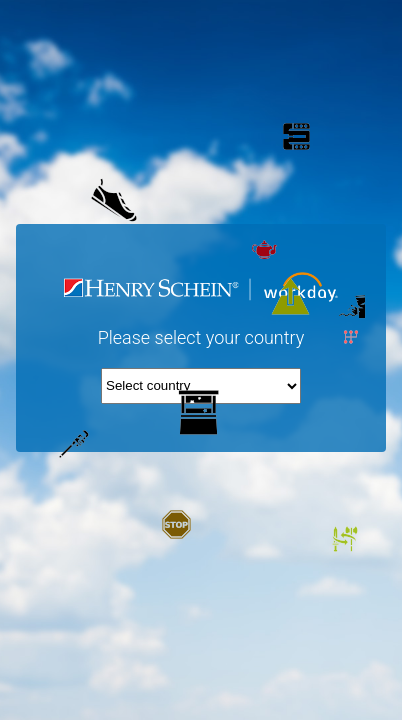  I want to click on switch between equipped weapons, so click(345, 539).